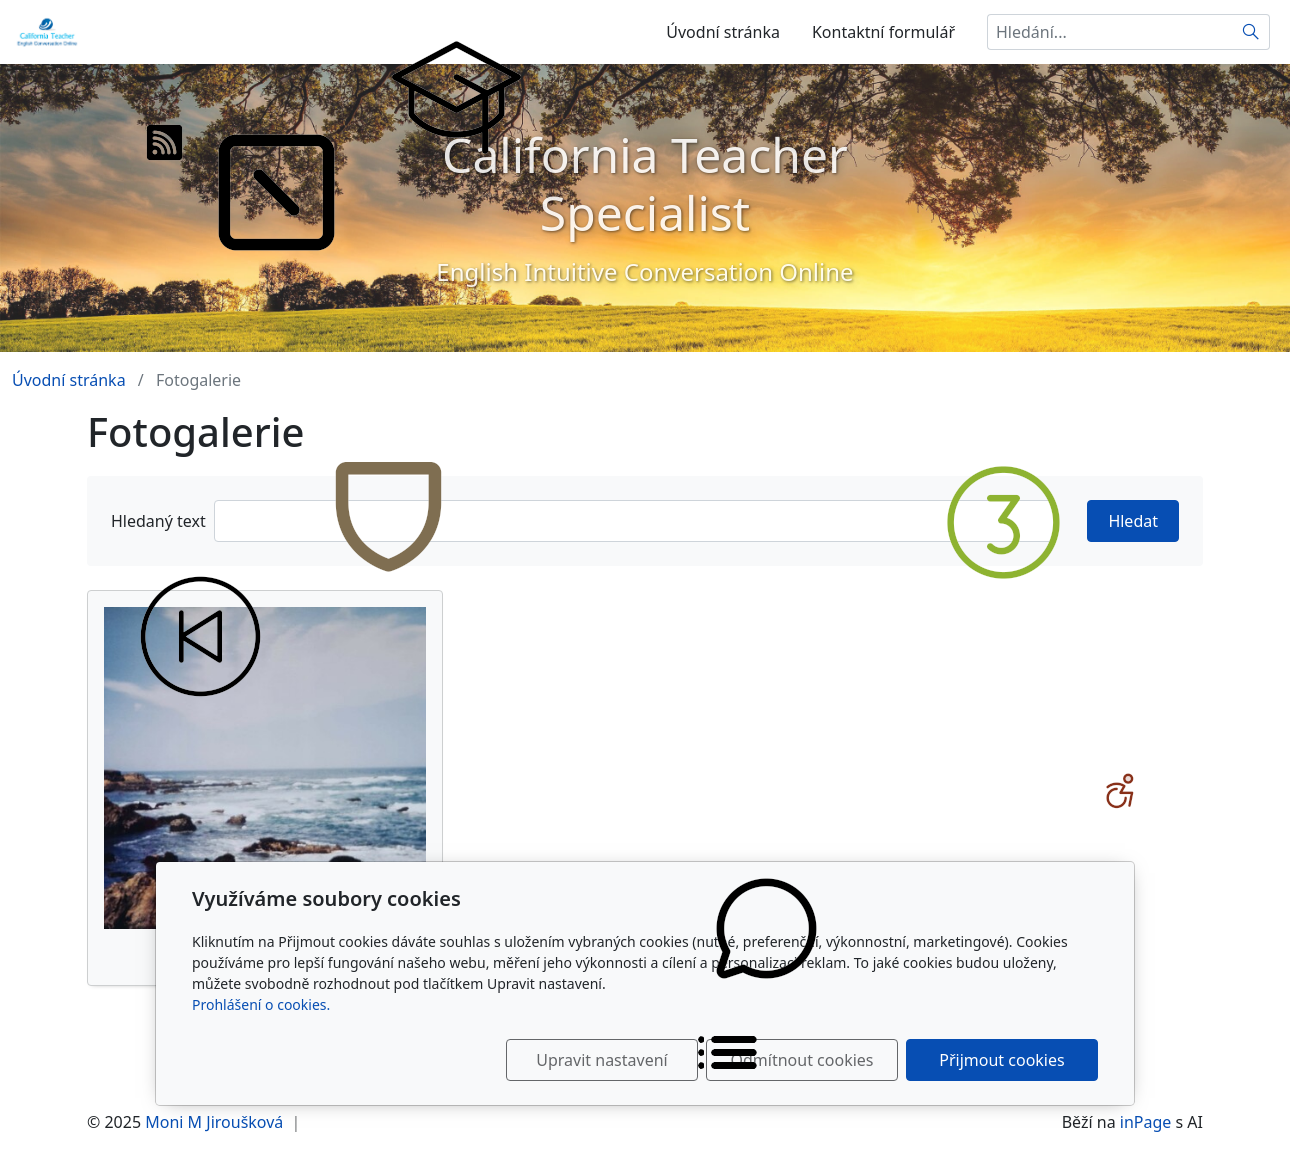 The width and height of the screenshot is (1290, 1150). I want to click on indicates wheelchair accessible facility, so click(1120, 791).